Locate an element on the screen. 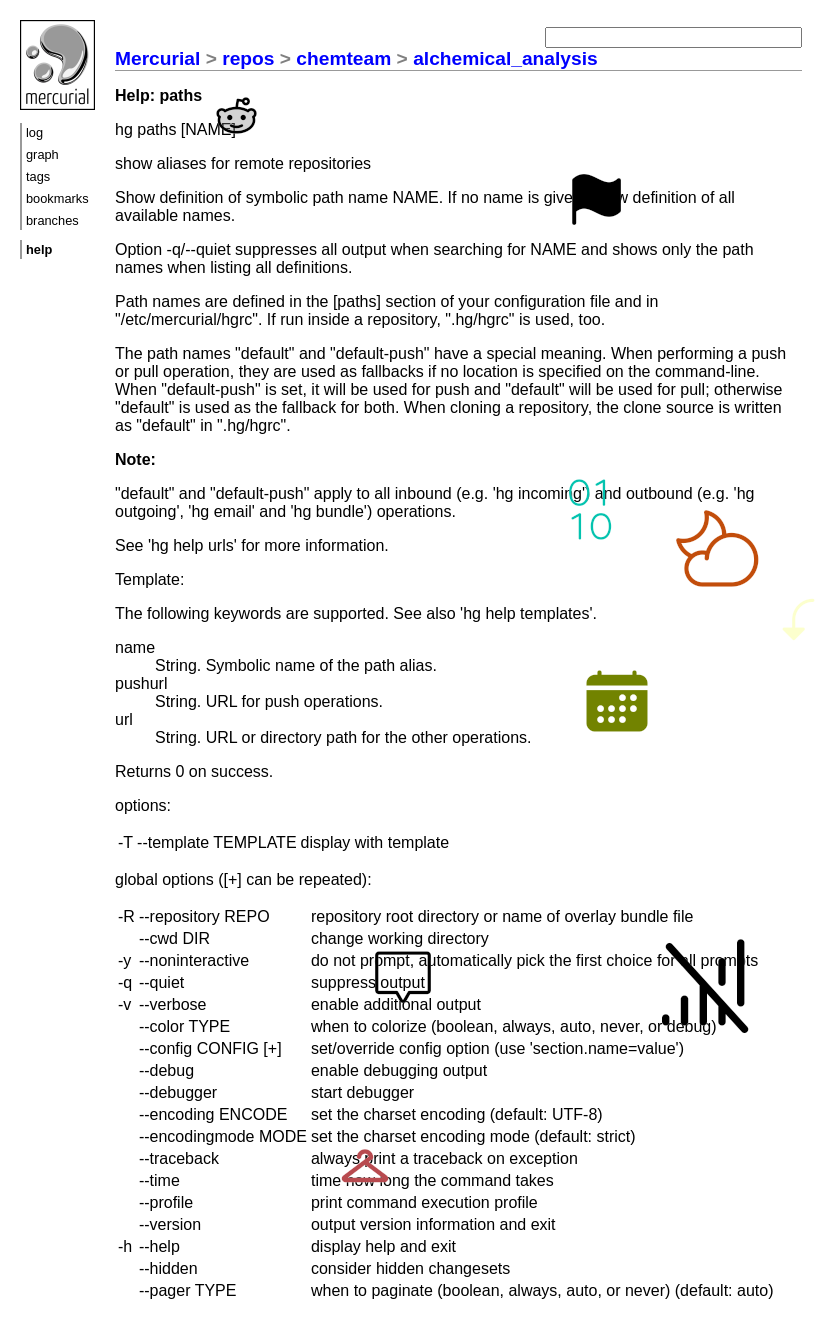 This screenshot has height=1335, width=834. flag or bookmark an item for follow-up is located at coordinates (594, 198).